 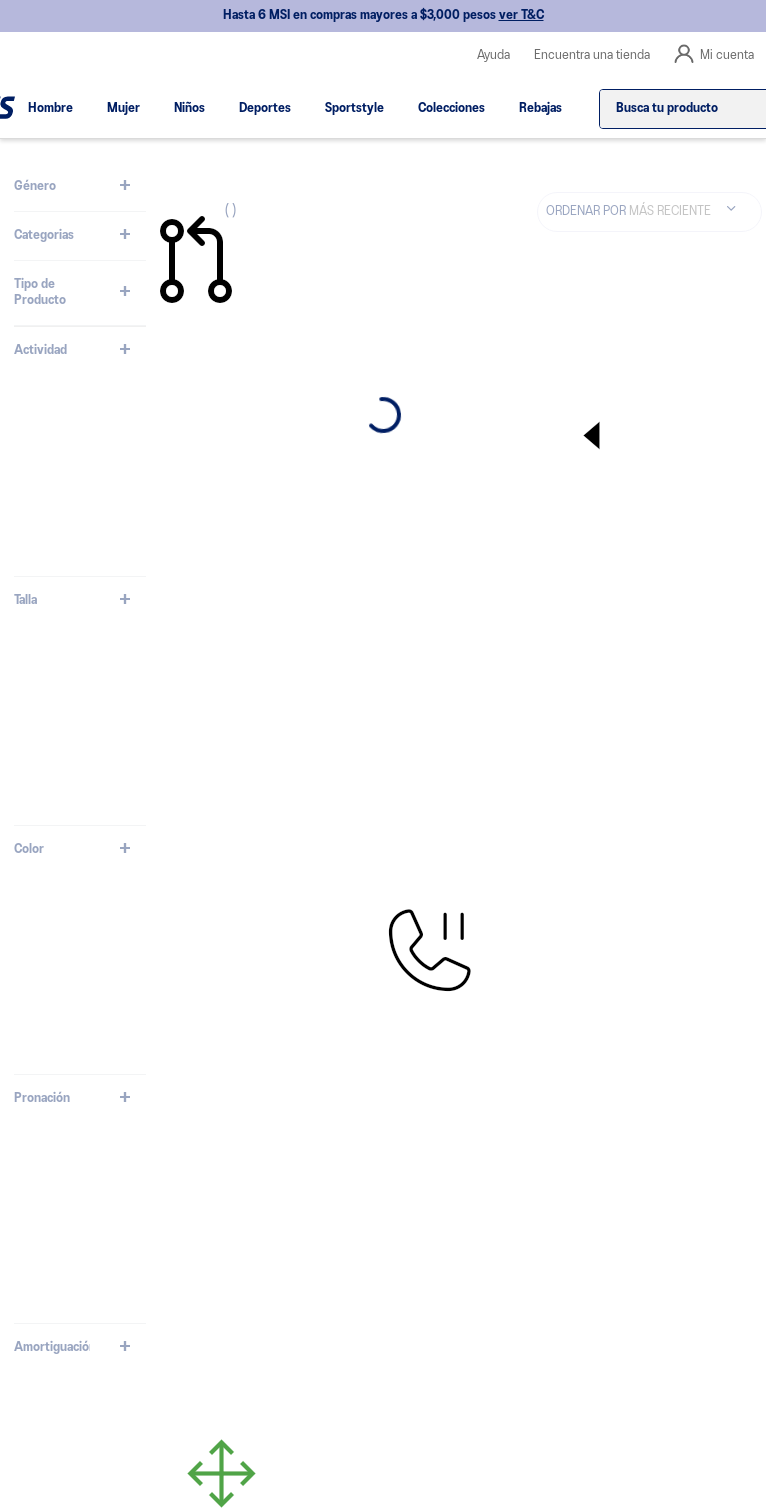 What do you see at coordinates (591, 435) in the screenshot?
I see `go back to the previous screen` at bounding box center [591, 435].